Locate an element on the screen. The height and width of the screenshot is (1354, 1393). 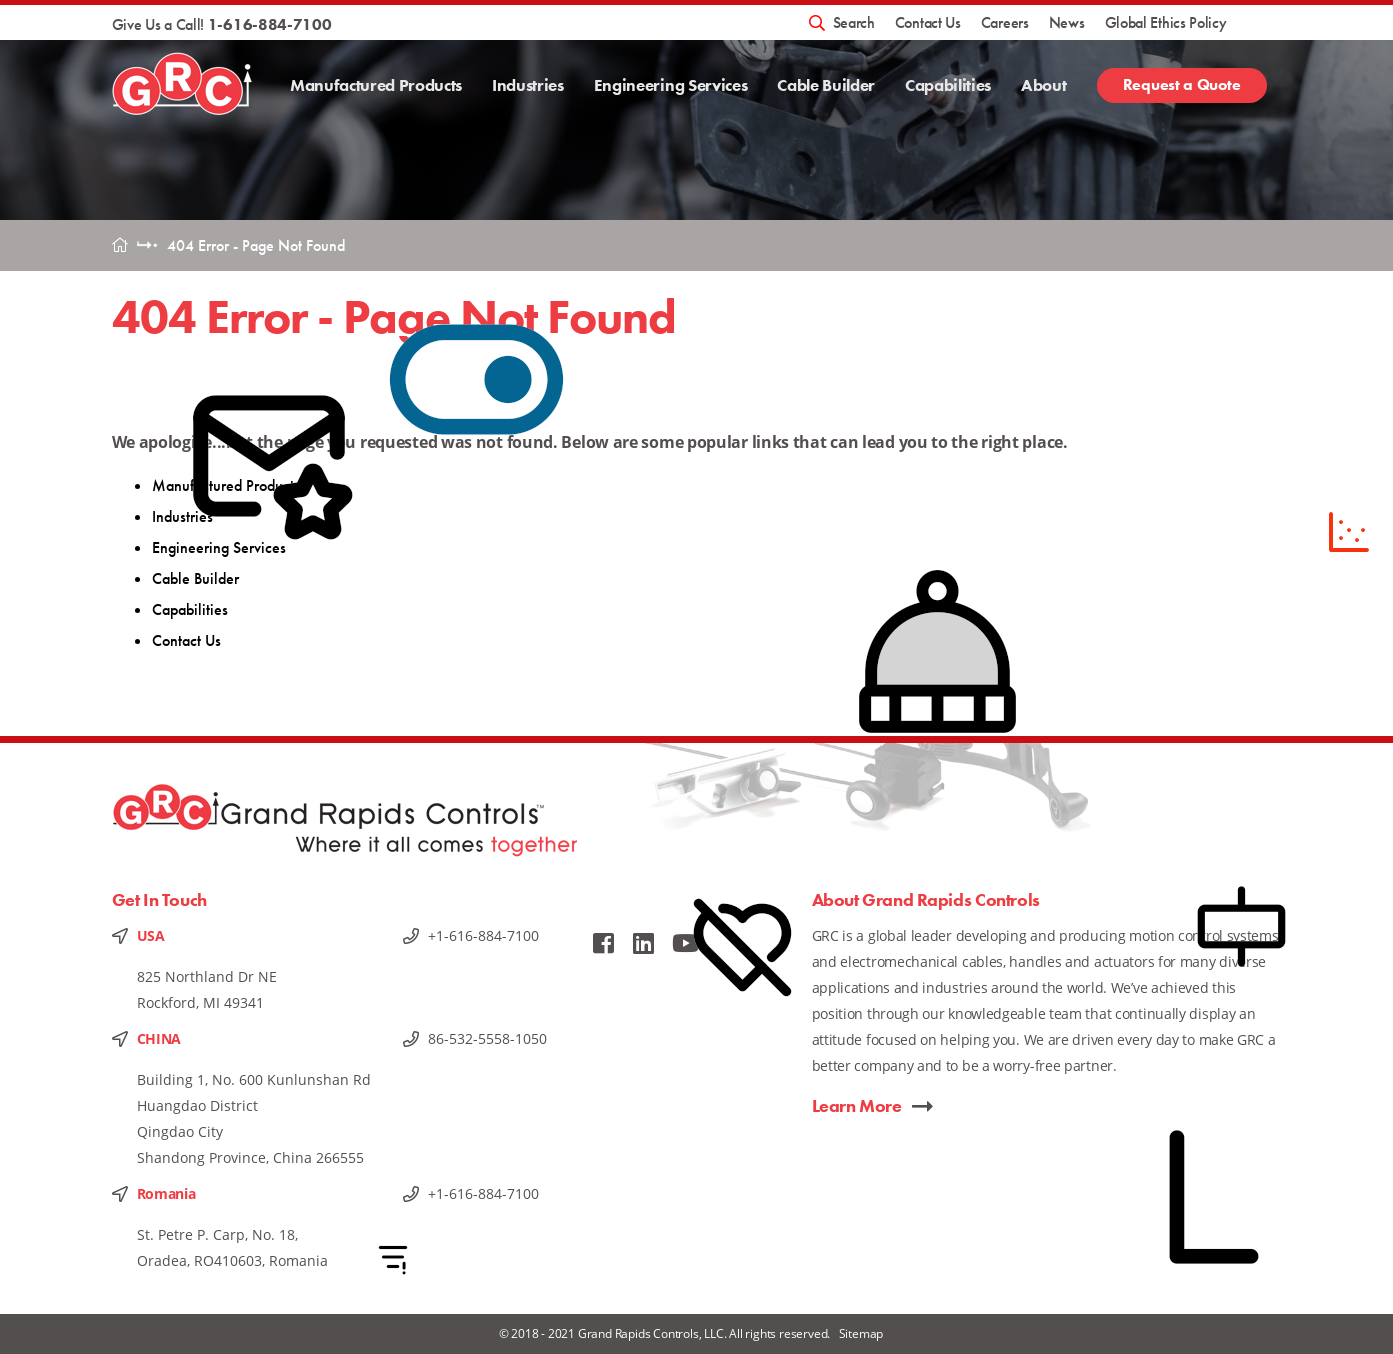
view starred or important emails is located at coordinates (269, 456).